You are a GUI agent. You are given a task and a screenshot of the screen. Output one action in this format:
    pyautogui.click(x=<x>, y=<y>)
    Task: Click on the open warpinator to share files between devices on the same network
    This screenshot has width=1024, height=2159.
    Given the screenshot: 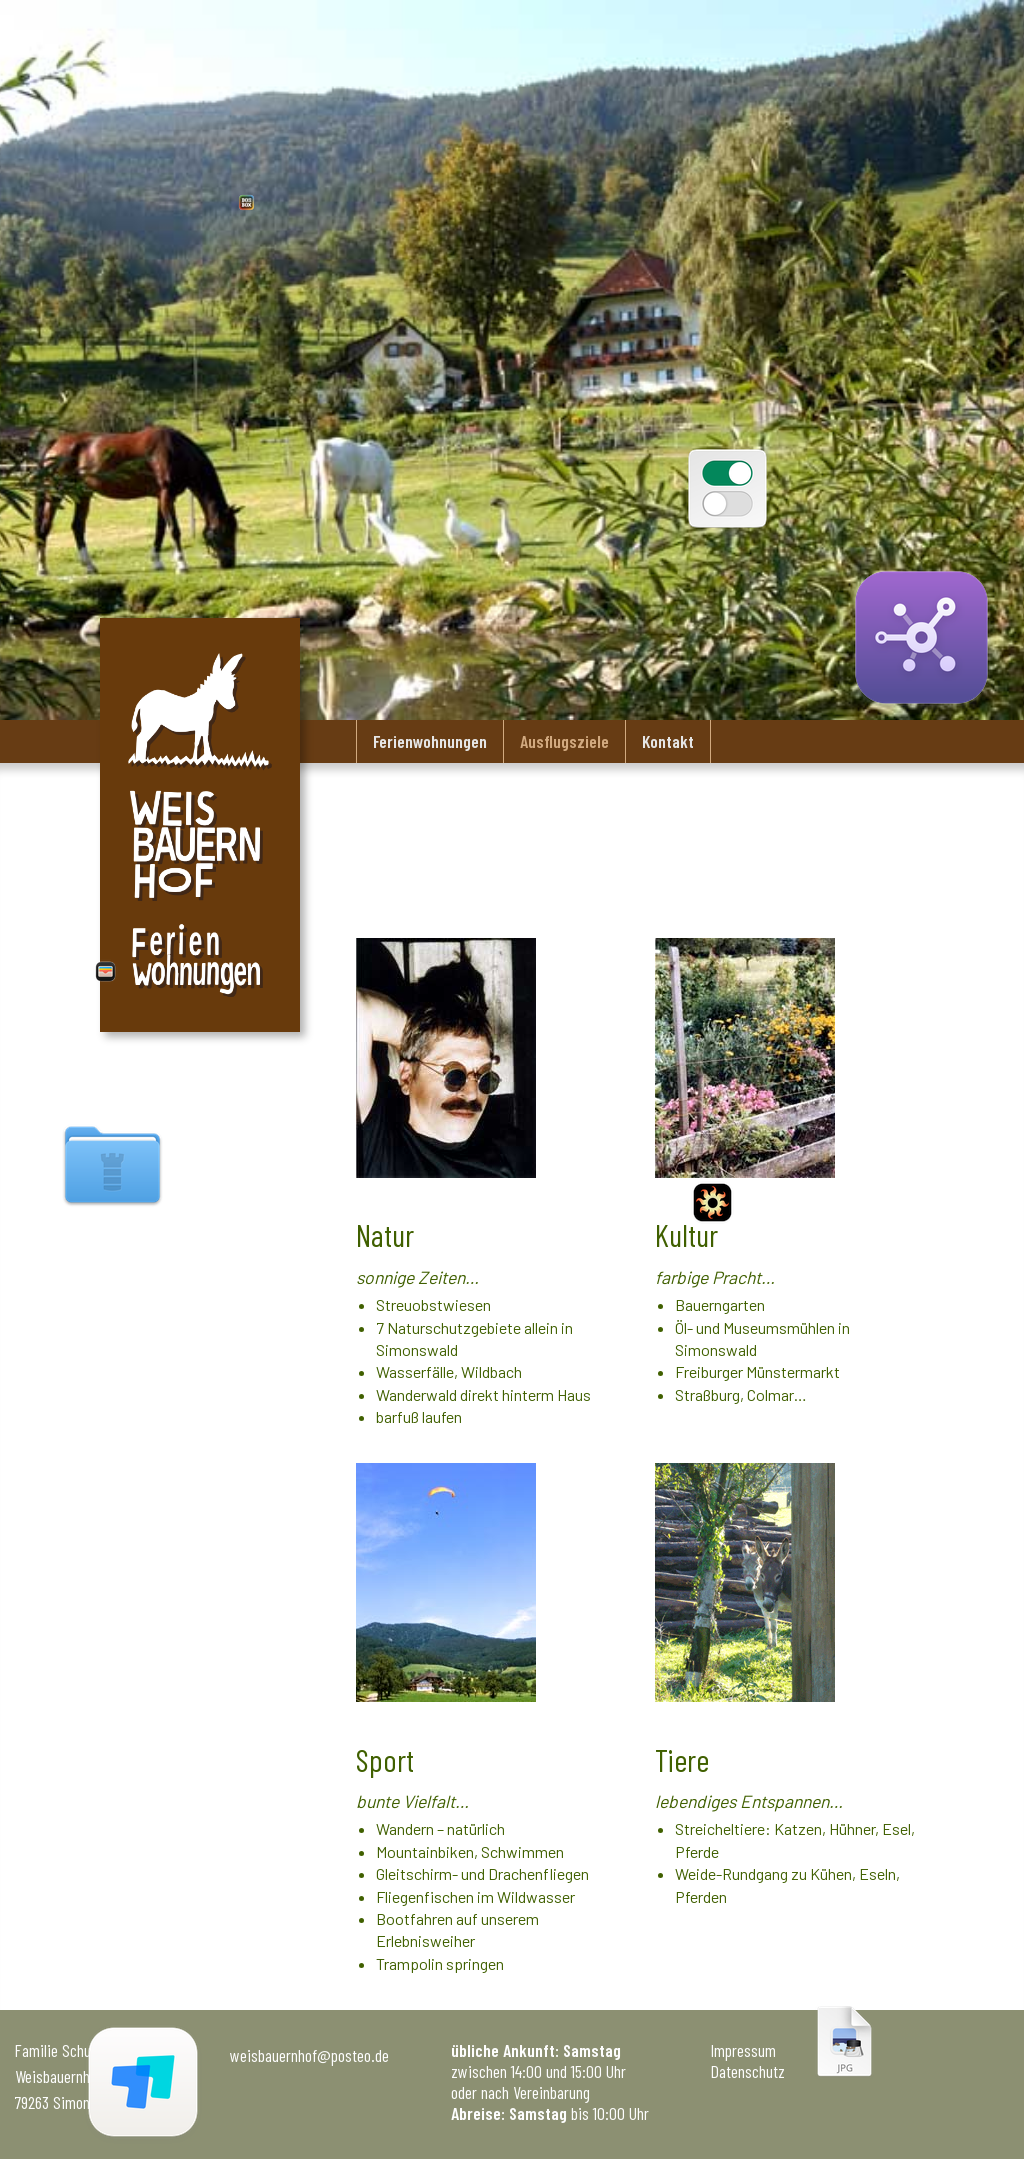 What is the action you would take?
    pyautogui.click(x=921, y=637)
    